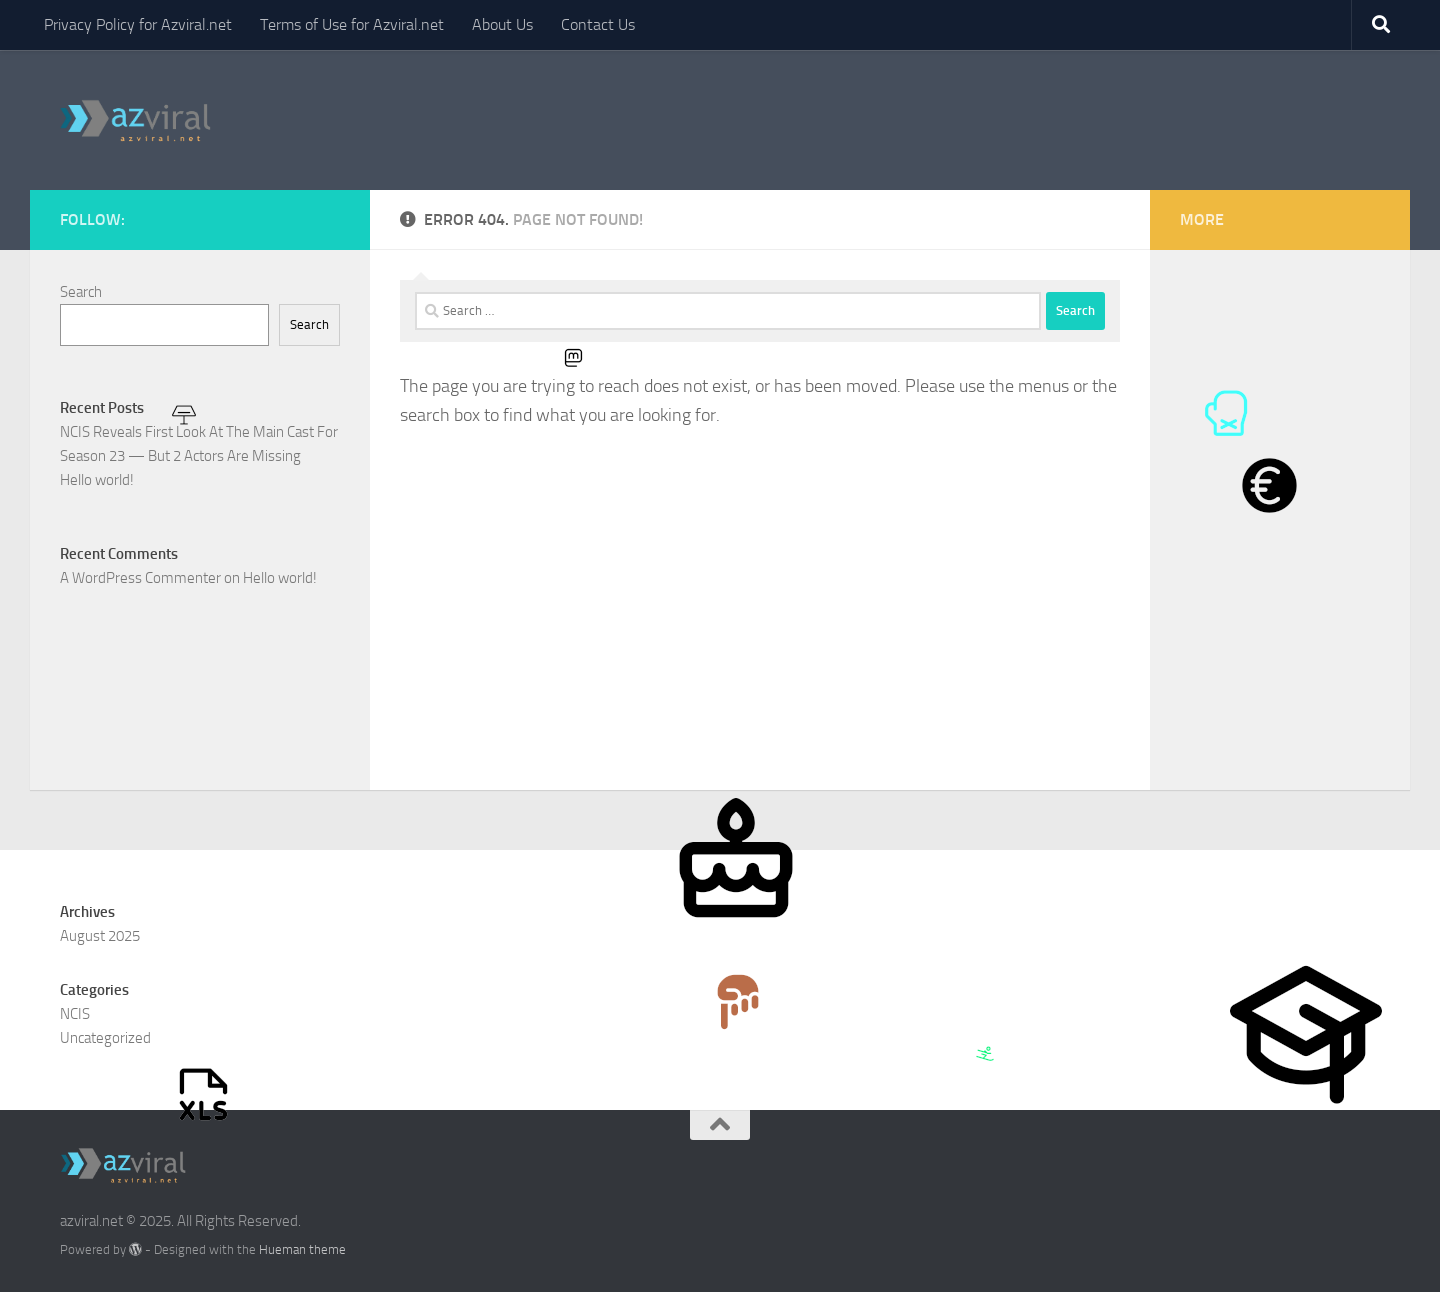 This screenshot has height=1292, width=1440. Describe the element at coordinates (738, 1002) in the screenshot. I see `scroll down or view content below` at that location.